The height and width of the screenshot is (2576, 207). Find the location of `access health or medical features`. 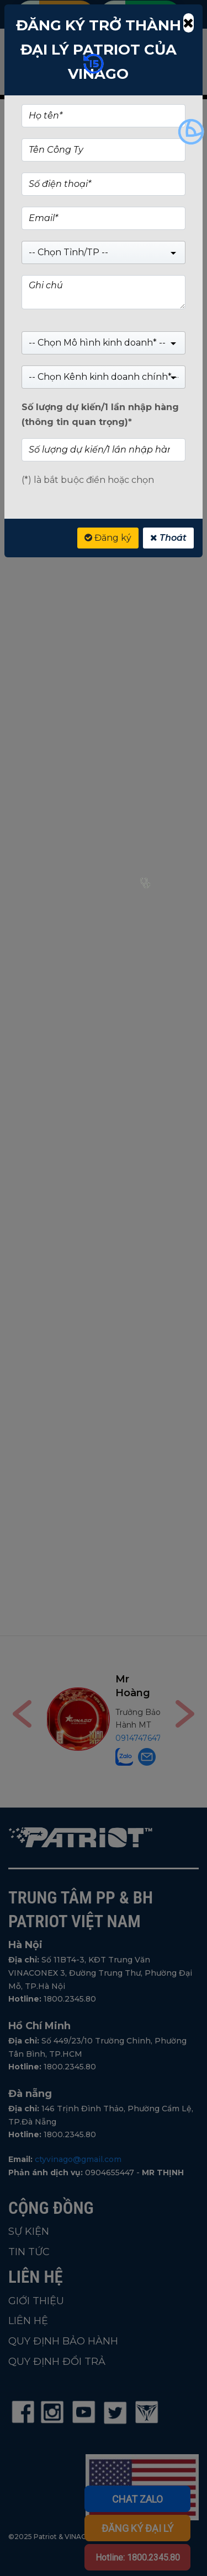

access health or medical features is located at coordinates (145, 883).